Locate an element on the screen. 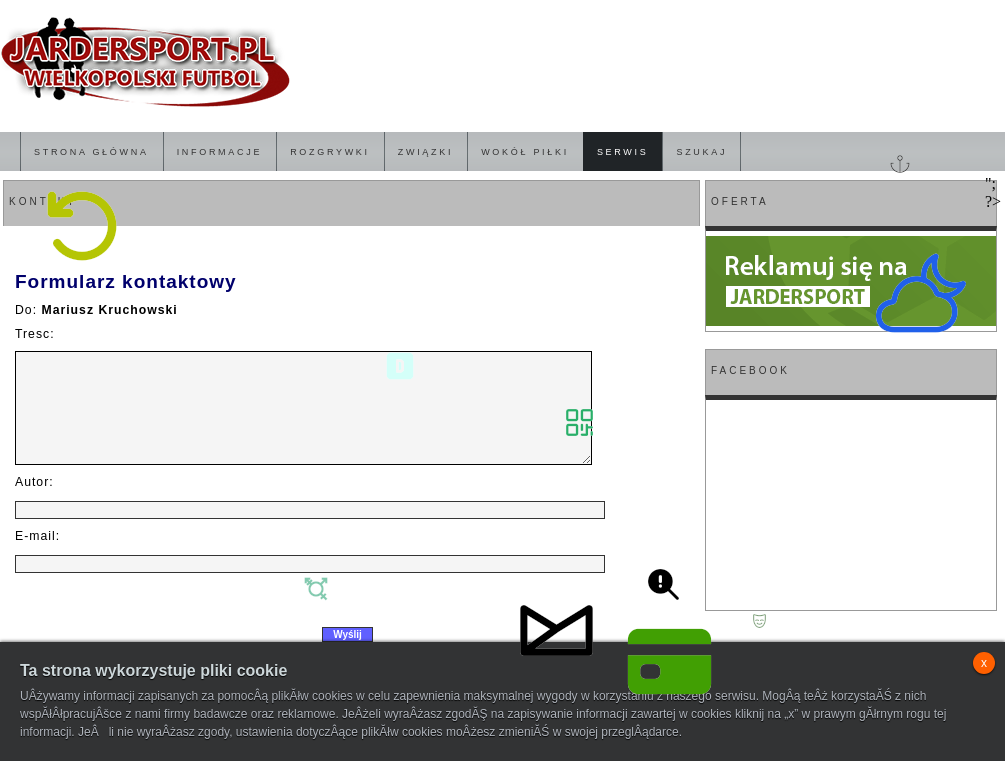 This screenshot has height=761, width=1005. search error or warning is located at coordinates (663, 584).